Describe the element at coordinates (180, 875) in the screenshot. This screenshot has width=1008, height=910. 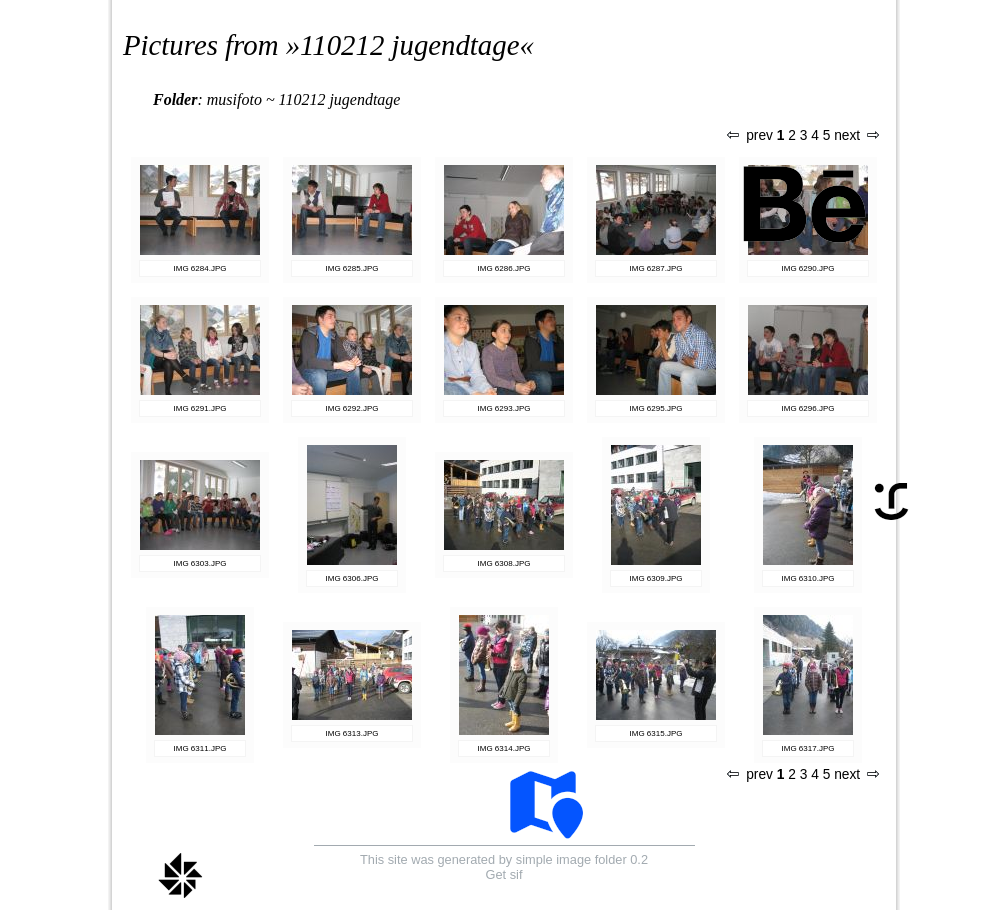
I see `open files by pinwheel app` at that location.